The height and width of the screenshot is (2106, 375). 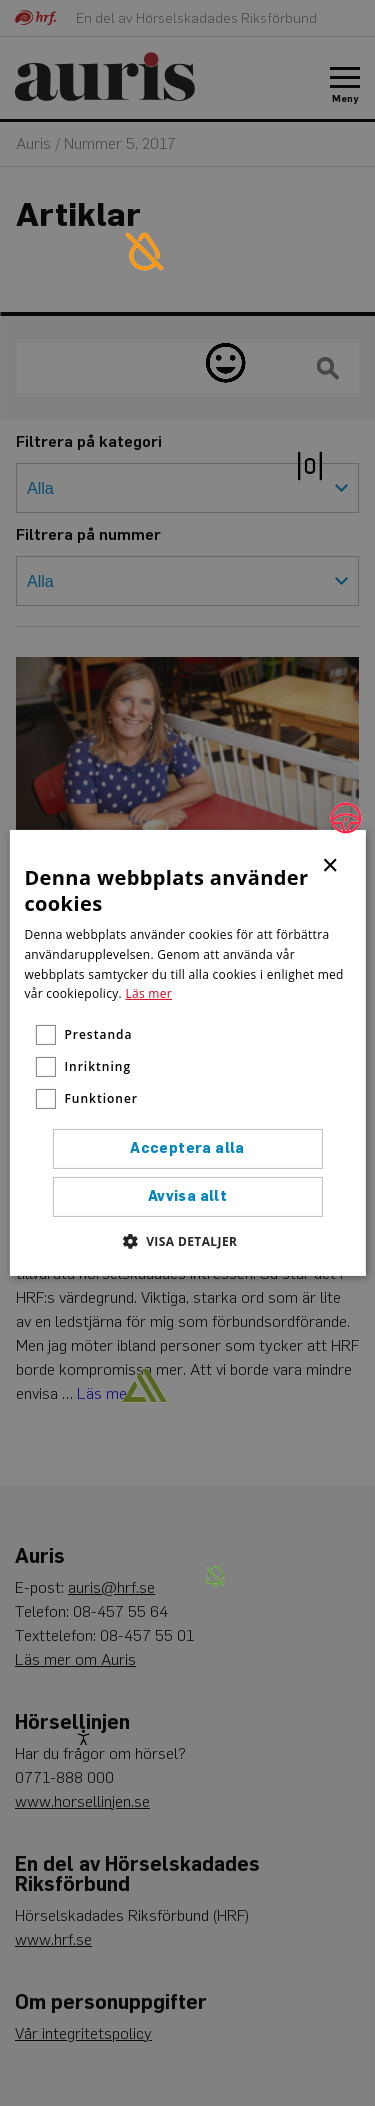 What do you see at coordinates (144, 251) in the screenshot?
I see `disable water or liquid-related features` at bounding box center [144, 251].